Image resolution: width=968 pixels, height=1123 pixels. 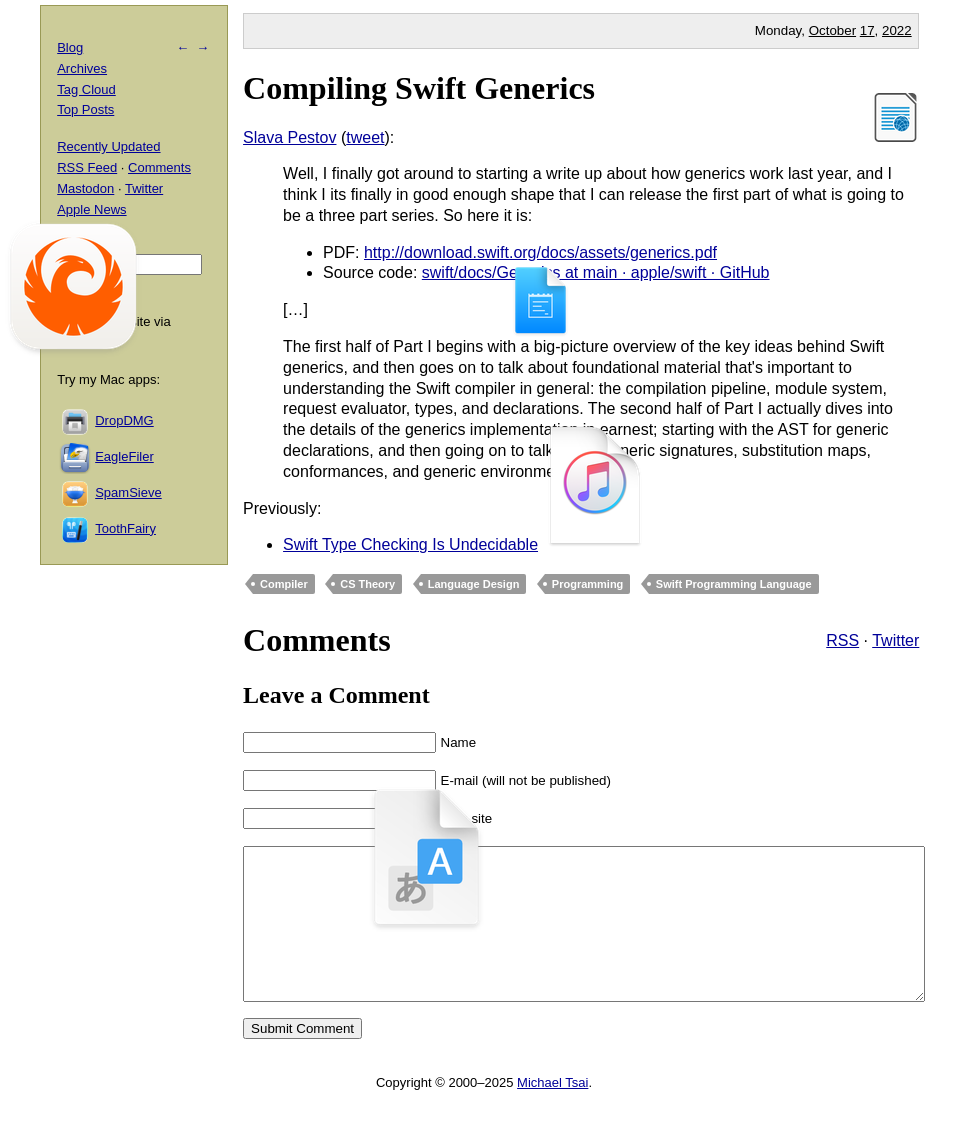 I want to click on a gettext translation file (.po/.pot), so click(x=426, y=859).